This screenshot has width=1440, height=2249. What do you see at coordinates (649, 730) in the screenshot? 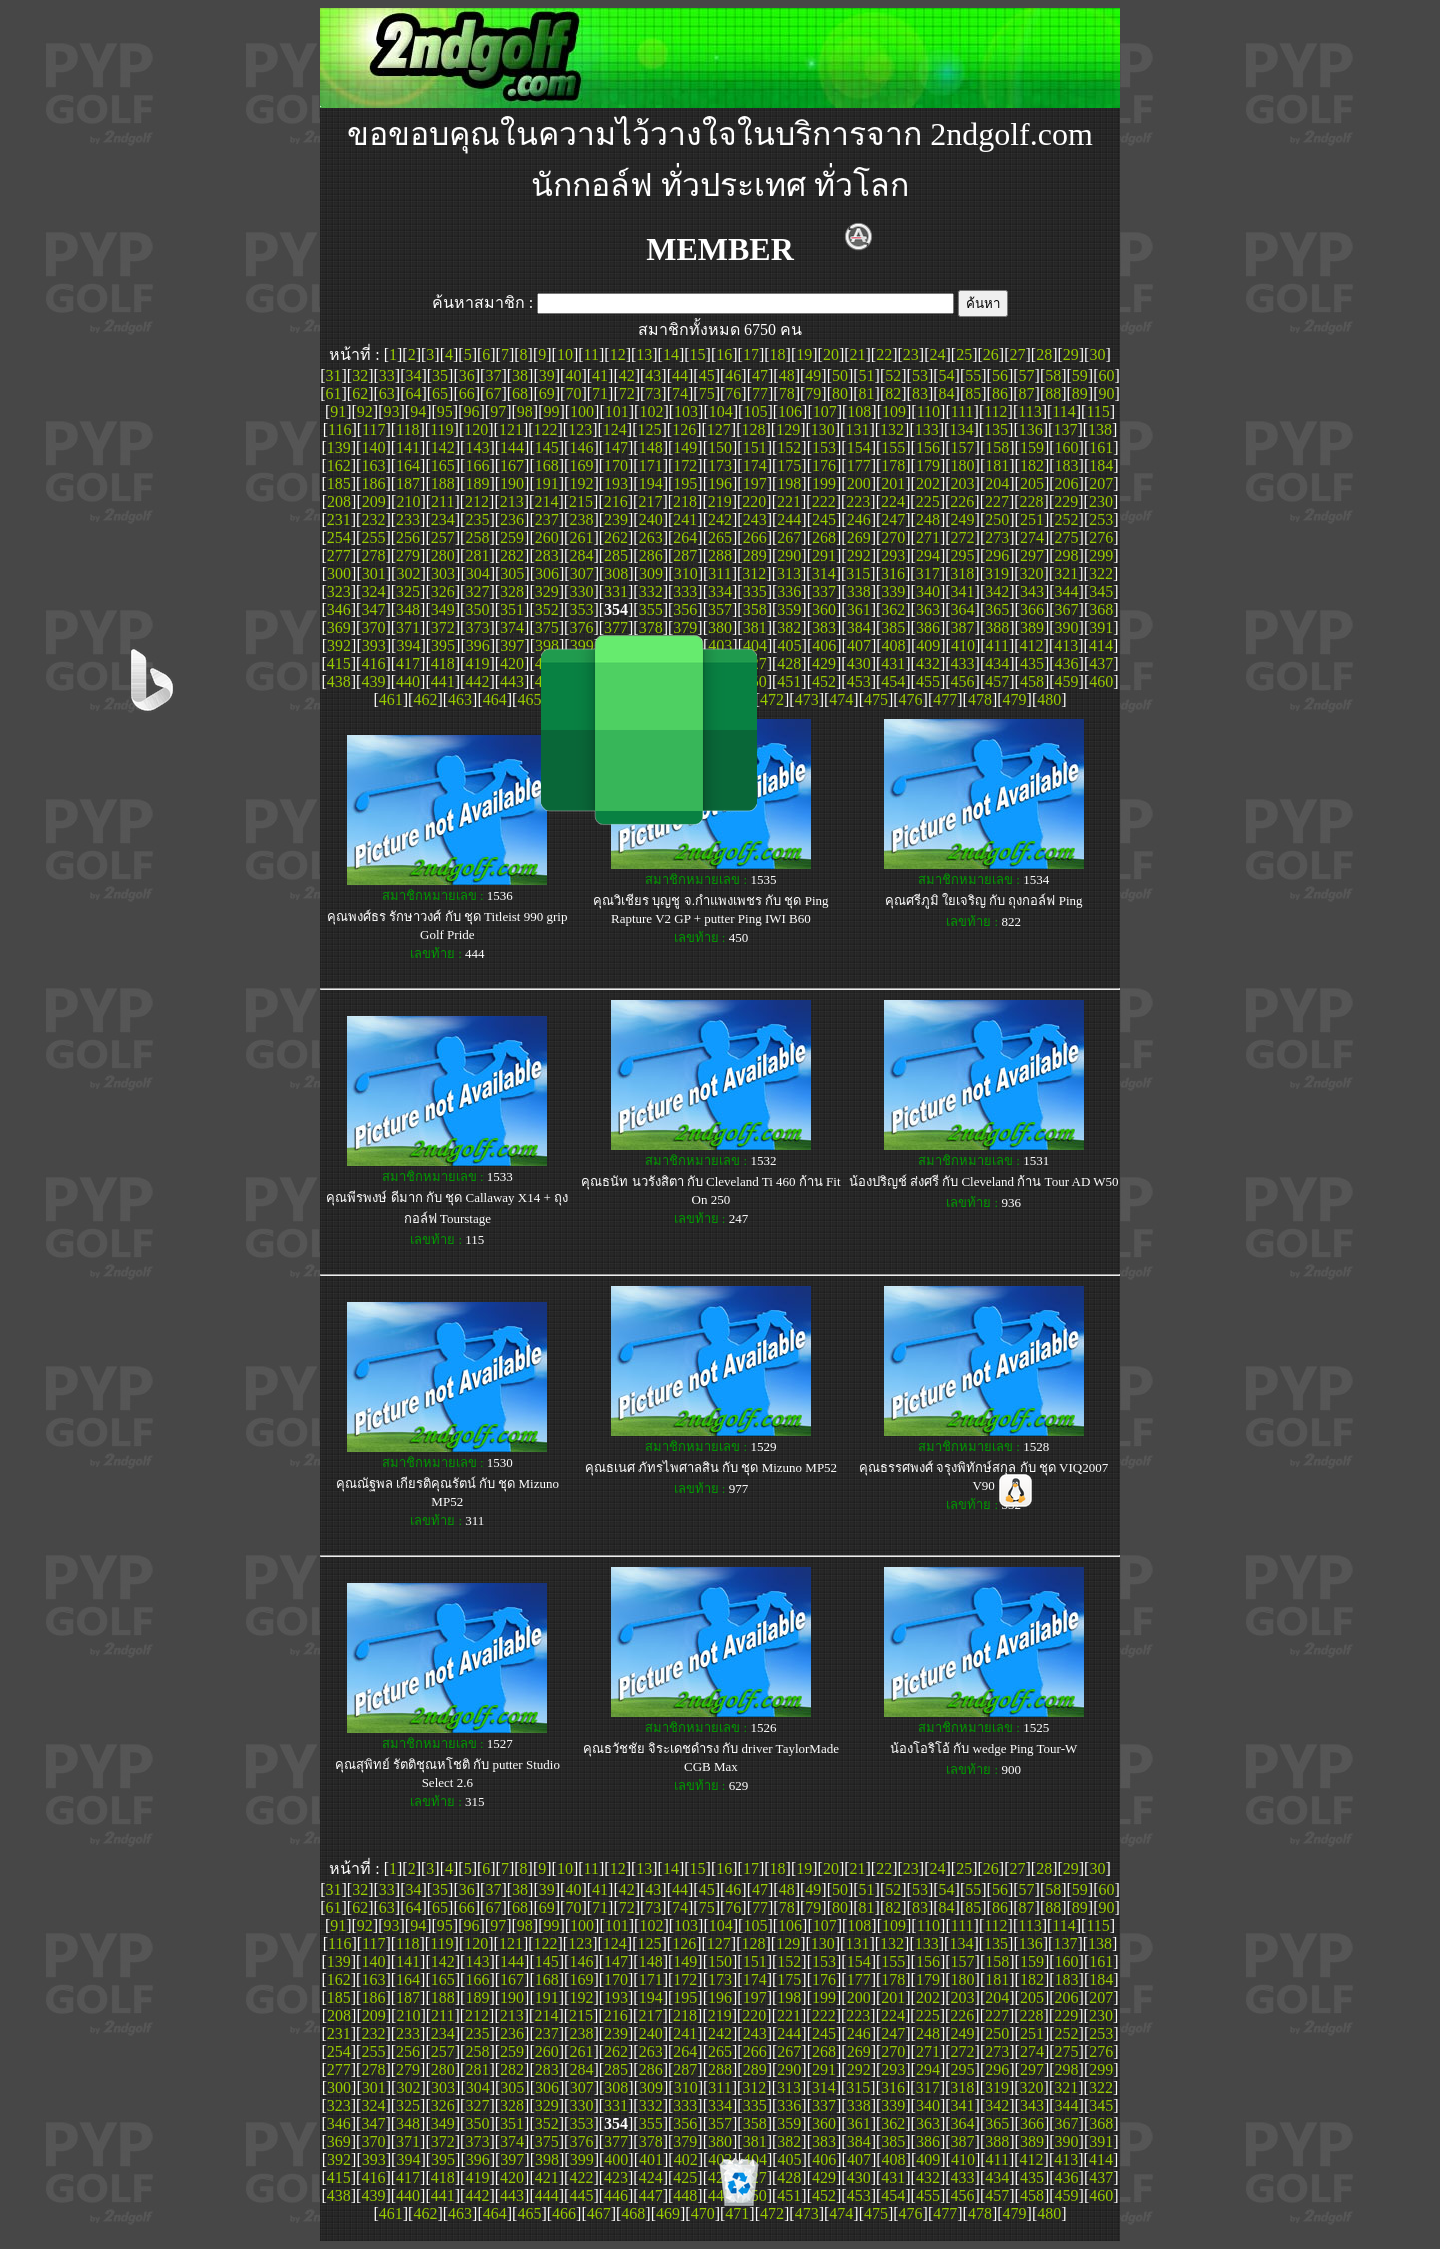
I see `open android app or emulator` at bounding box center [649, 730].